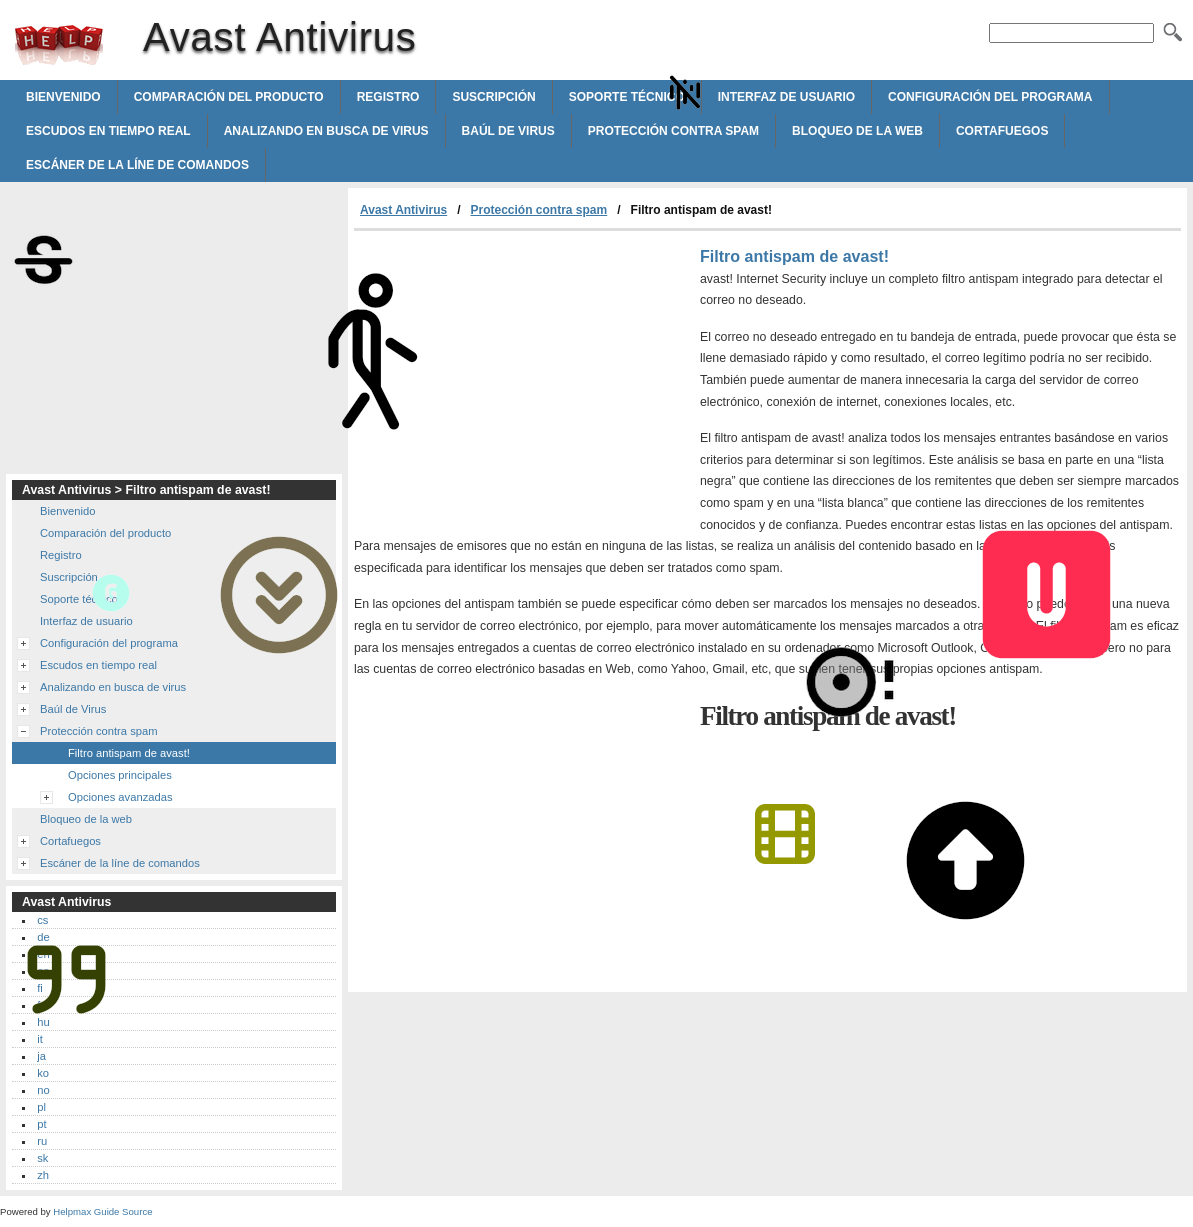 This screenshot has height=1227, width=1193. Describe the element at coordinates (43, 264) in the screenshot. I see `apply strikethrough formatting to selected text` at that location.